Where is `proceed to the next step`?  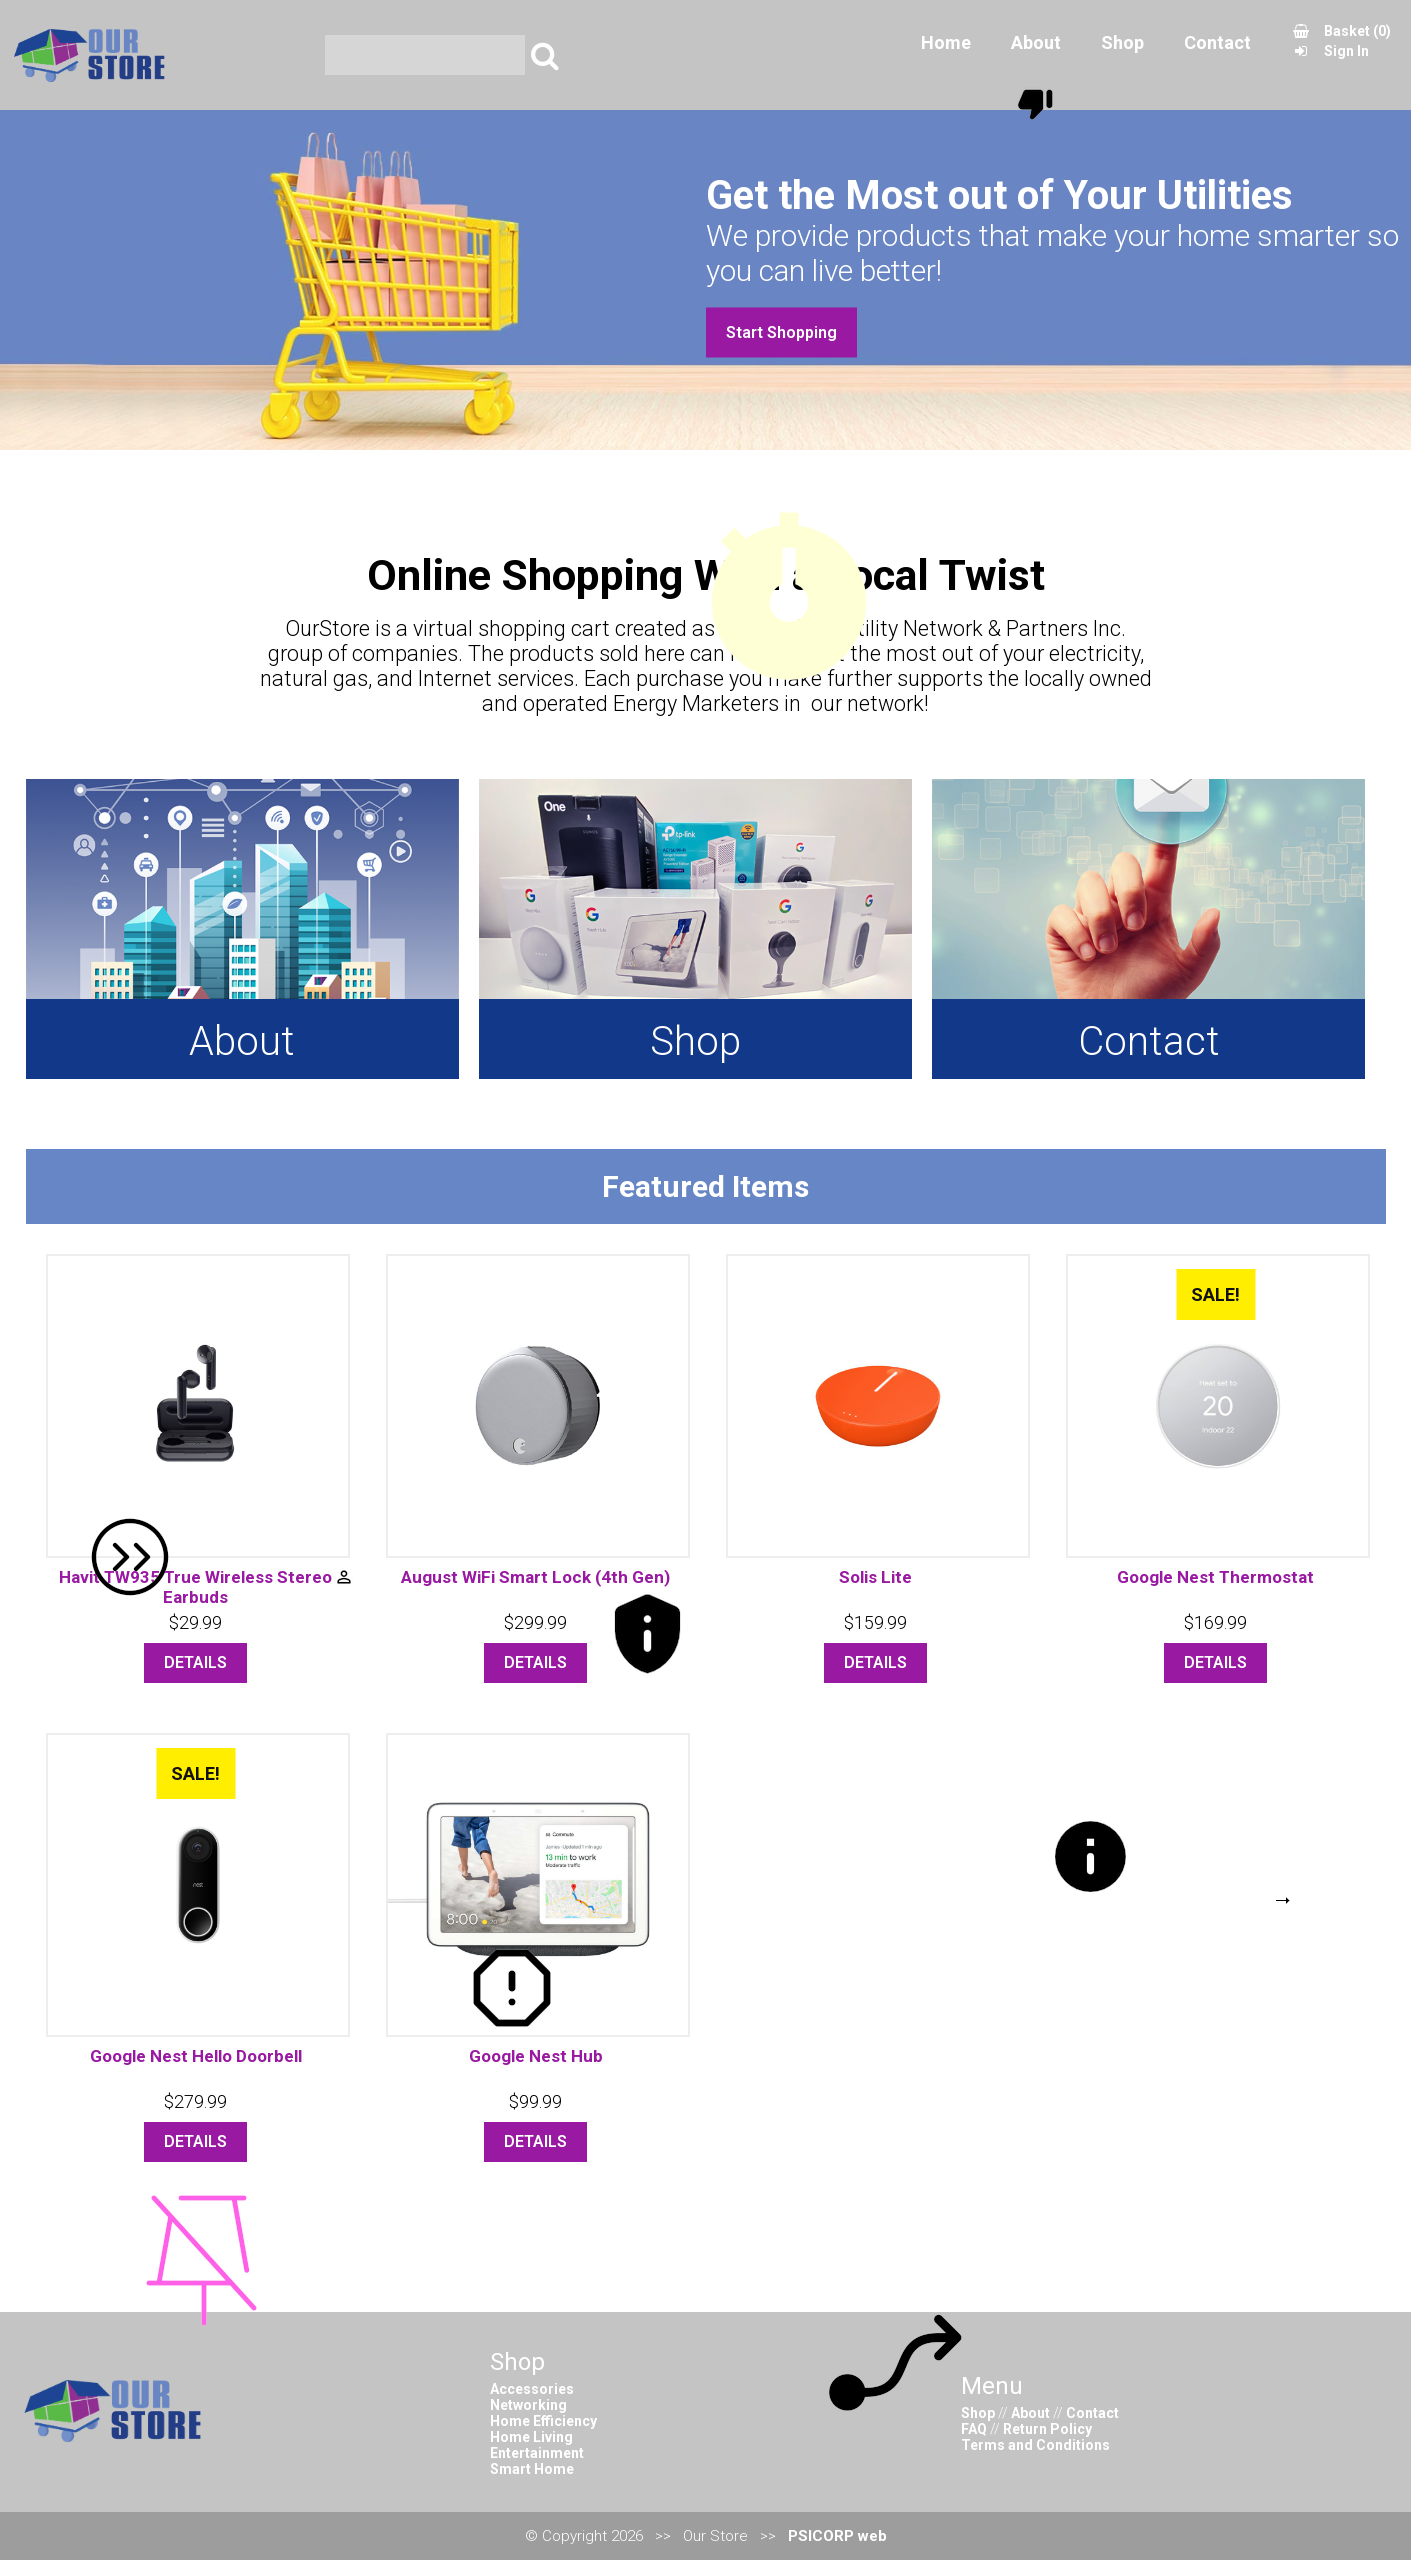 proceed to the next step is located at coordinates (1282, 1900).